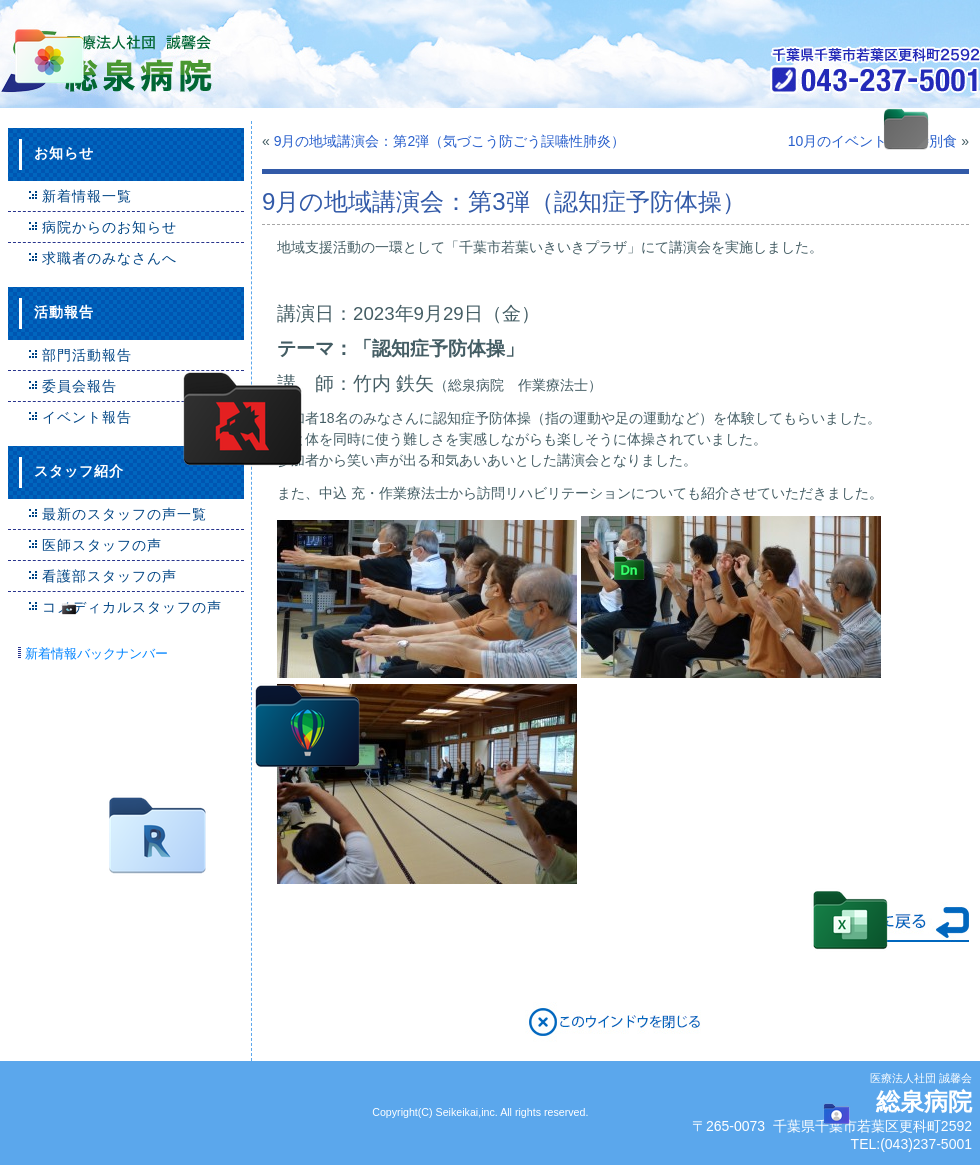 Image resolution: width=980 pixels, height=1165 pixels. I want to click on open nusantara project files folder, so click(242, 422).